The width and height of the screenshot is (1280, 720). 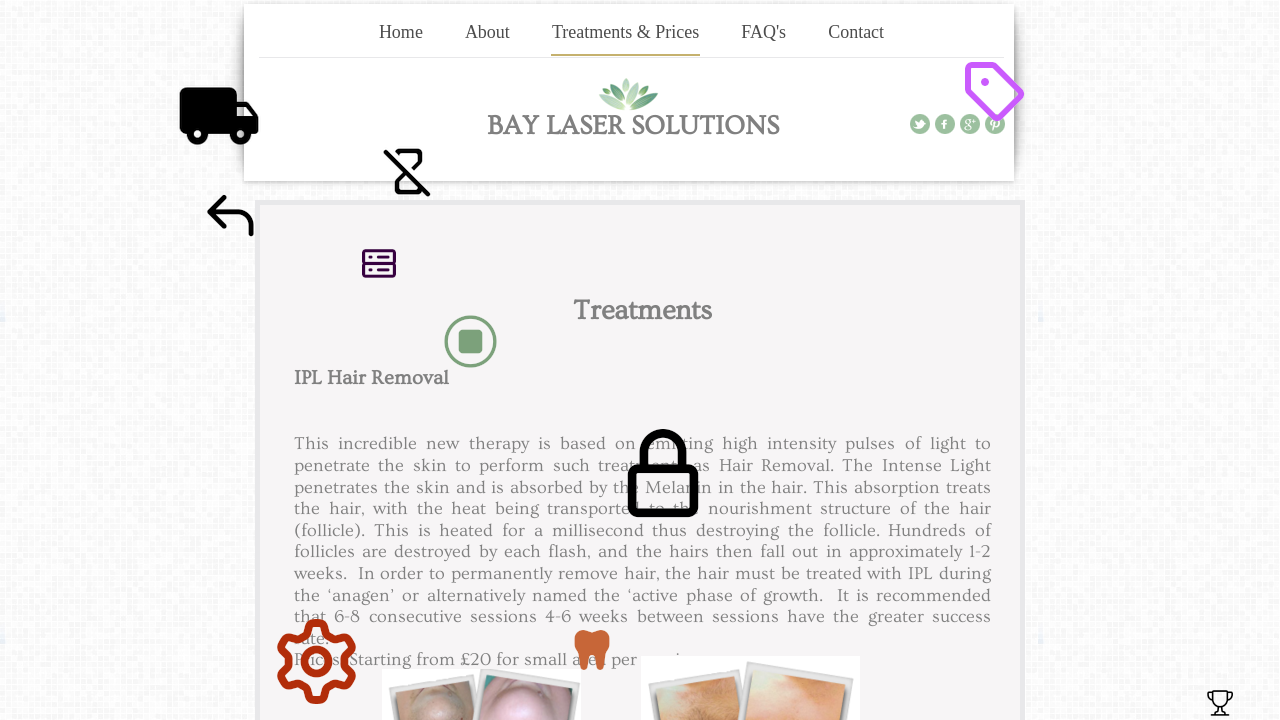 What do you see at coordinates (993, 90) in the screenshot?
I see `add or manage tags` at bounding box center [993, 90].